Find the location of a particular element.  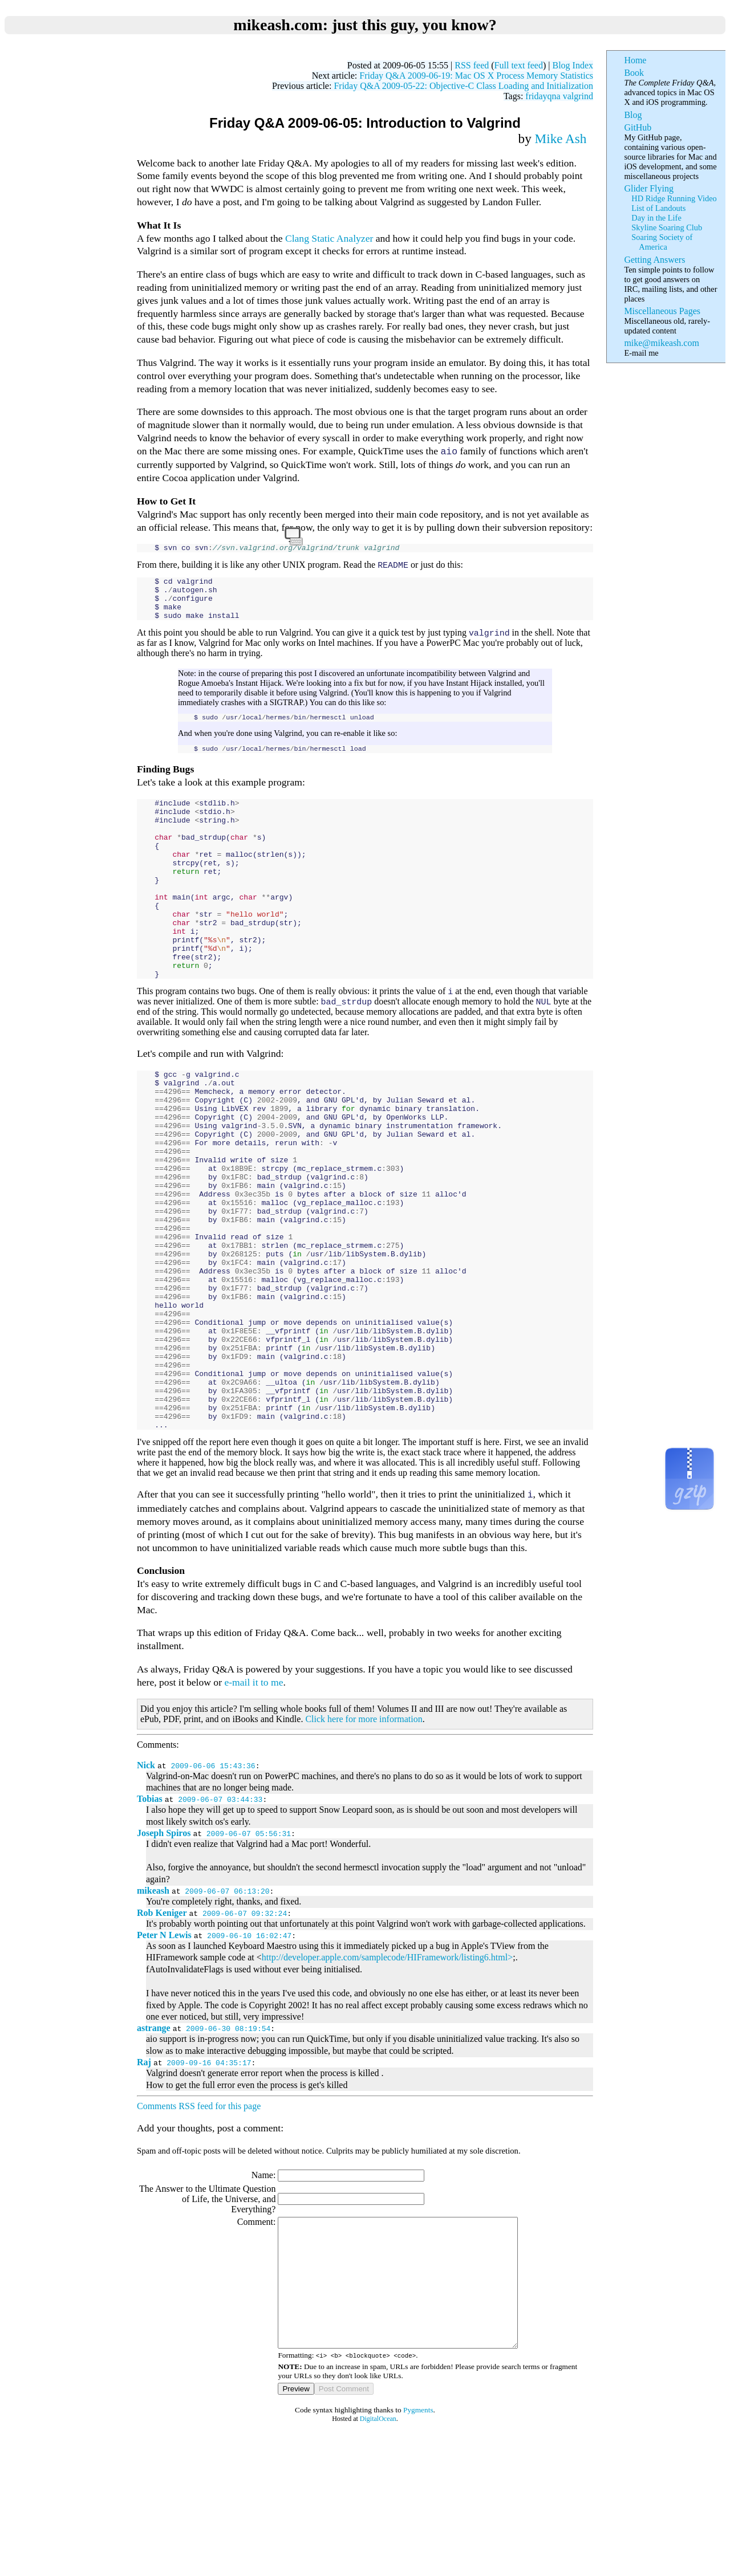

access computer or desktop settings is located at coordinates (294, 536).